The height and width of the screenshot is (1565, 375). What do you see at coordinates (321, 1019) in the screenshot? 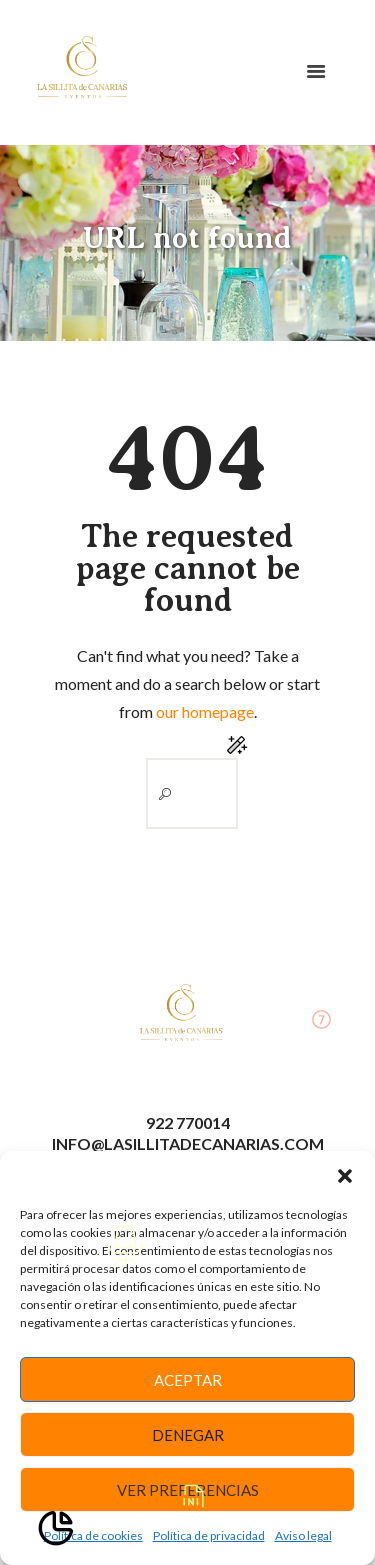
I see `indicates step 7 in a numbered sequence` at bounding box center [321, 1019].